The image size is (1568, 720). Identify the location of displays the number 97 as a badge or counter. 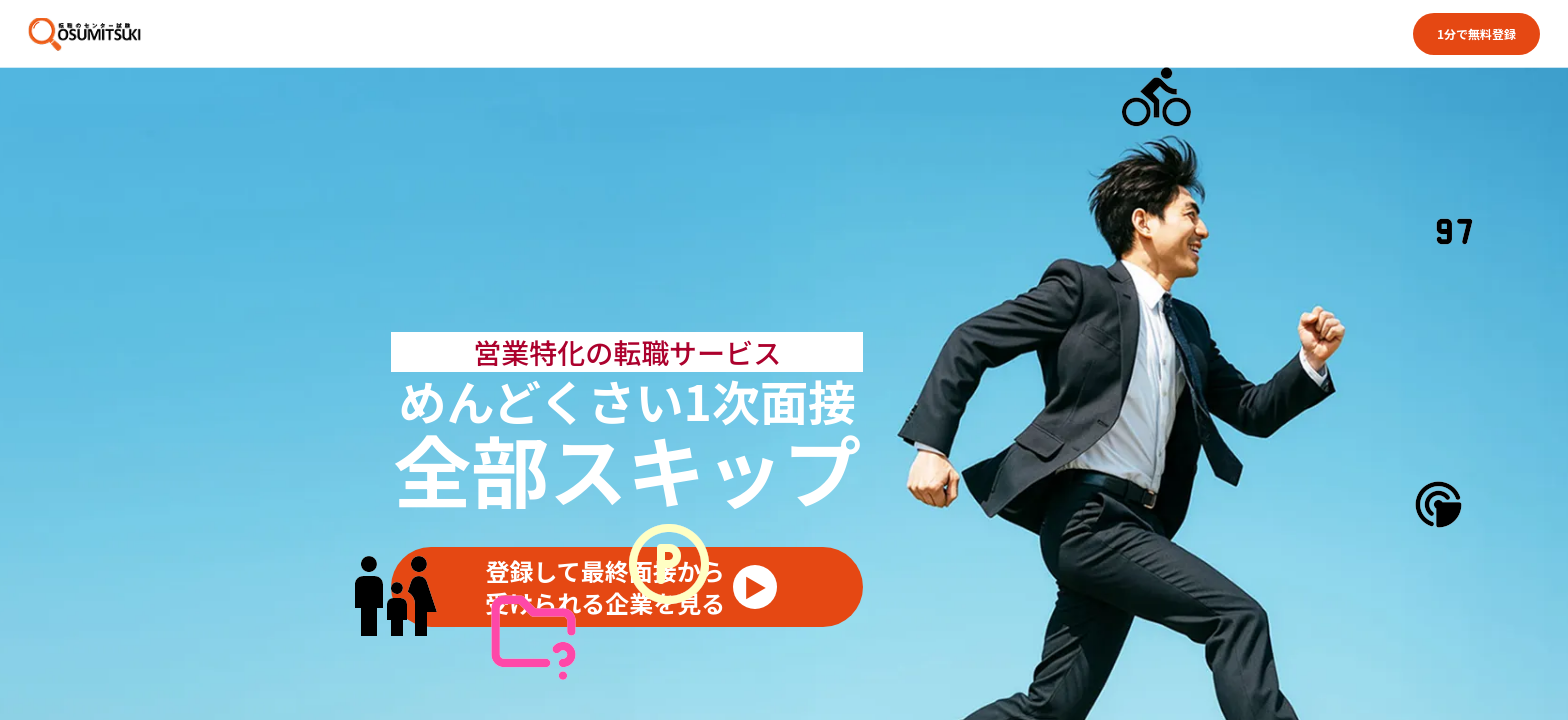
(1454, 231).